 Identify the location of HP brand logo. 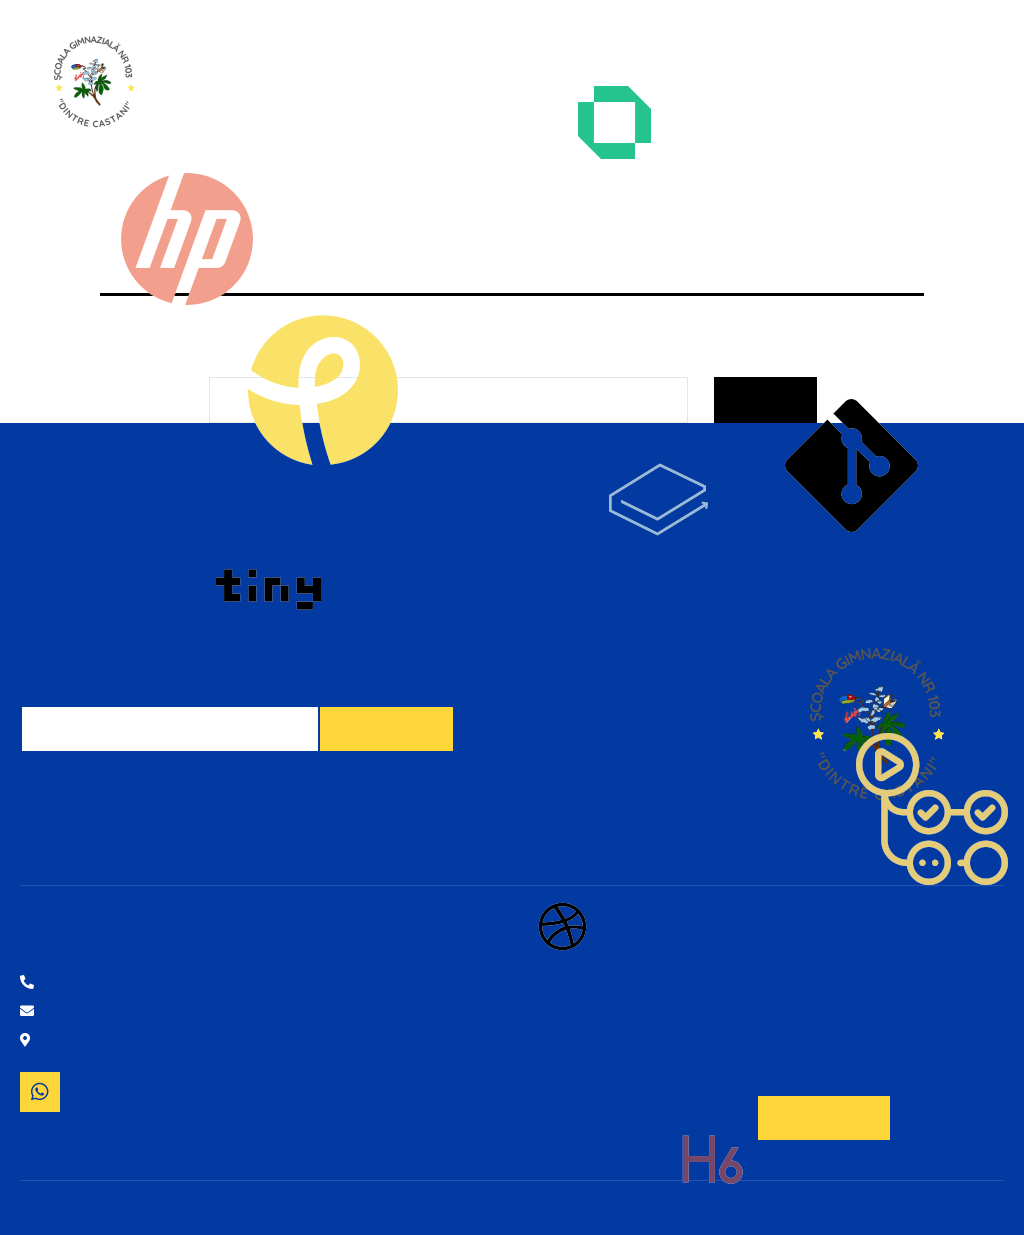
(187, 239).